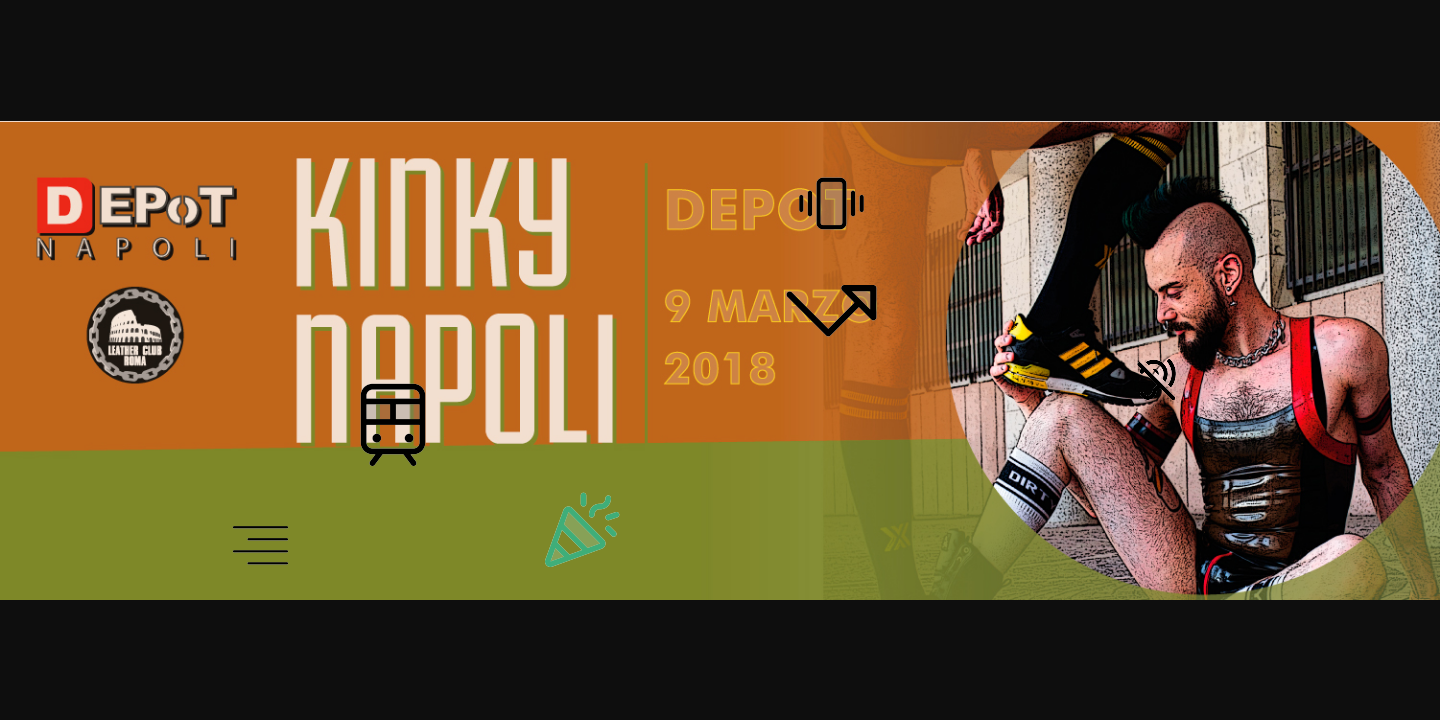 This screenshot has height=720, width=1440. What do you see at coordinates (831, 203) in the screenshot?
I see `toggle vibration mode on your device` at bounding box center [831, 203].